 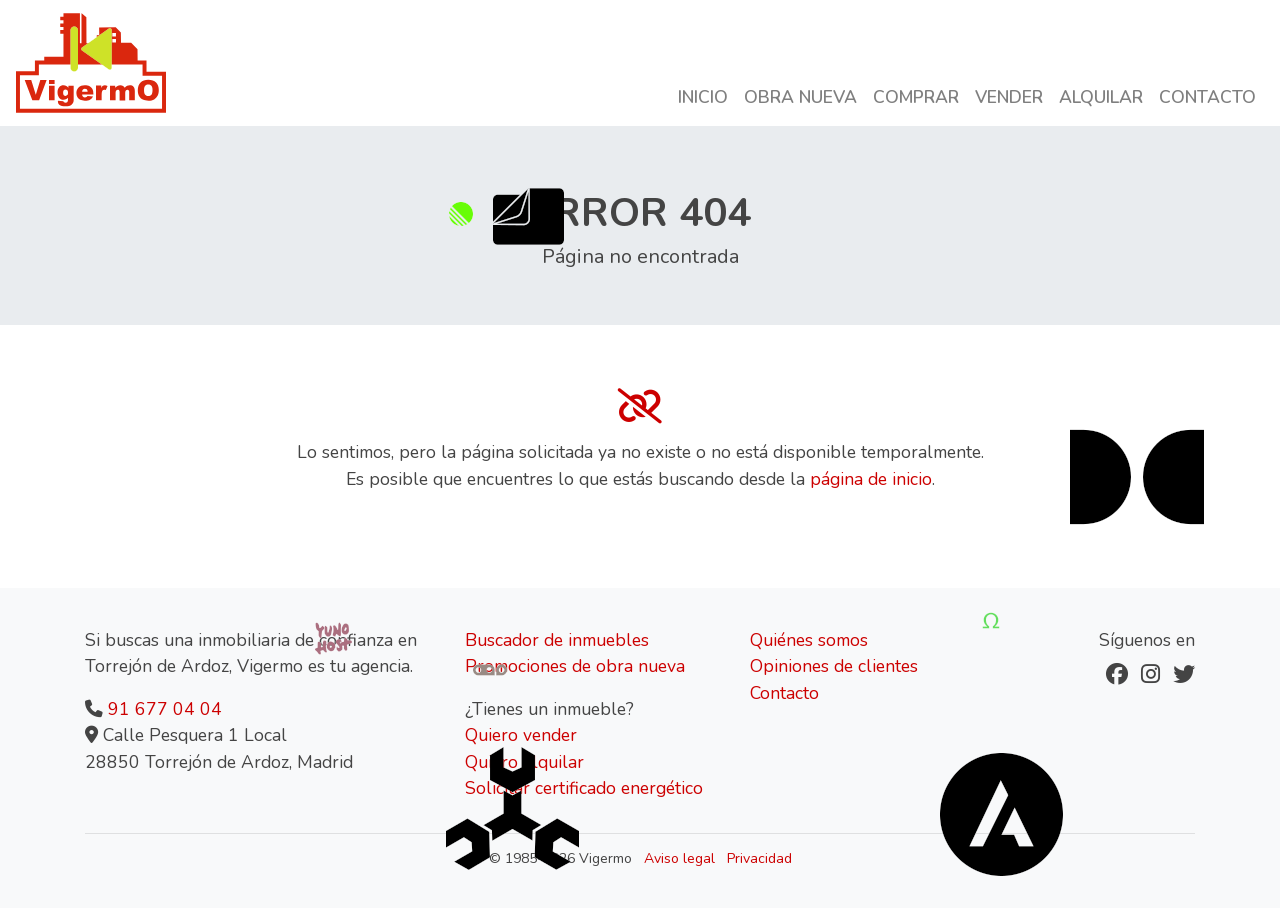 I want to click on open the Files app, so click(x=528, y=216).